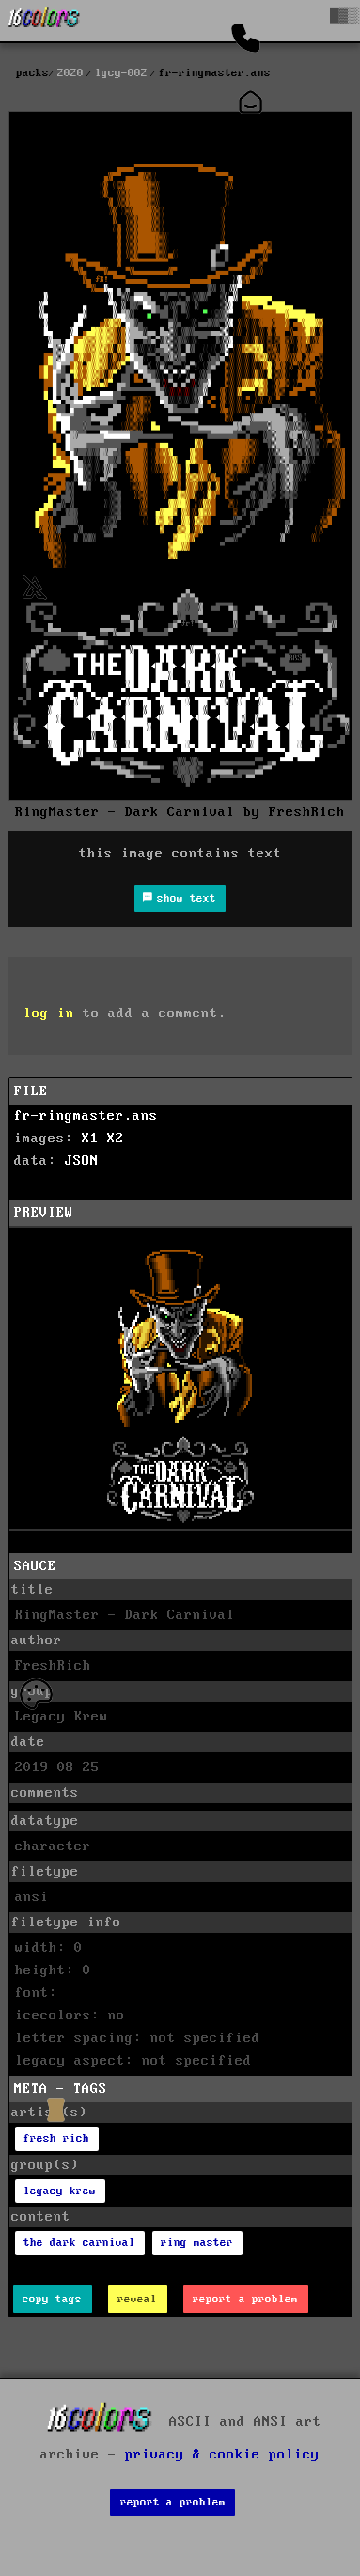 The height and width of the screenshot is (2576, 360). Describe the element at coordinates (246, 38) in the screenshot. I see `make a phone call` at that location.